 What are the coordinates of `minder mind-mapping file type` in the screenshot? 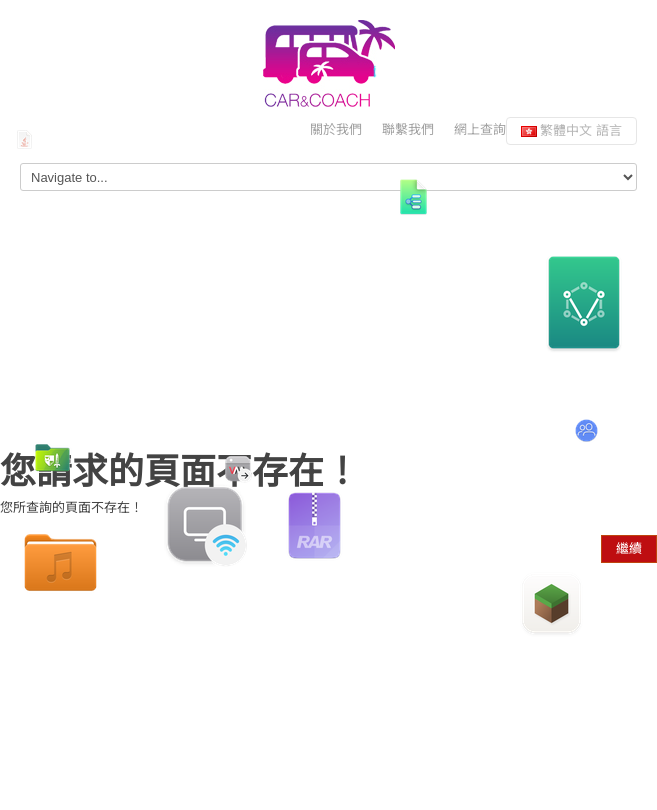 It's located at (413, 197).